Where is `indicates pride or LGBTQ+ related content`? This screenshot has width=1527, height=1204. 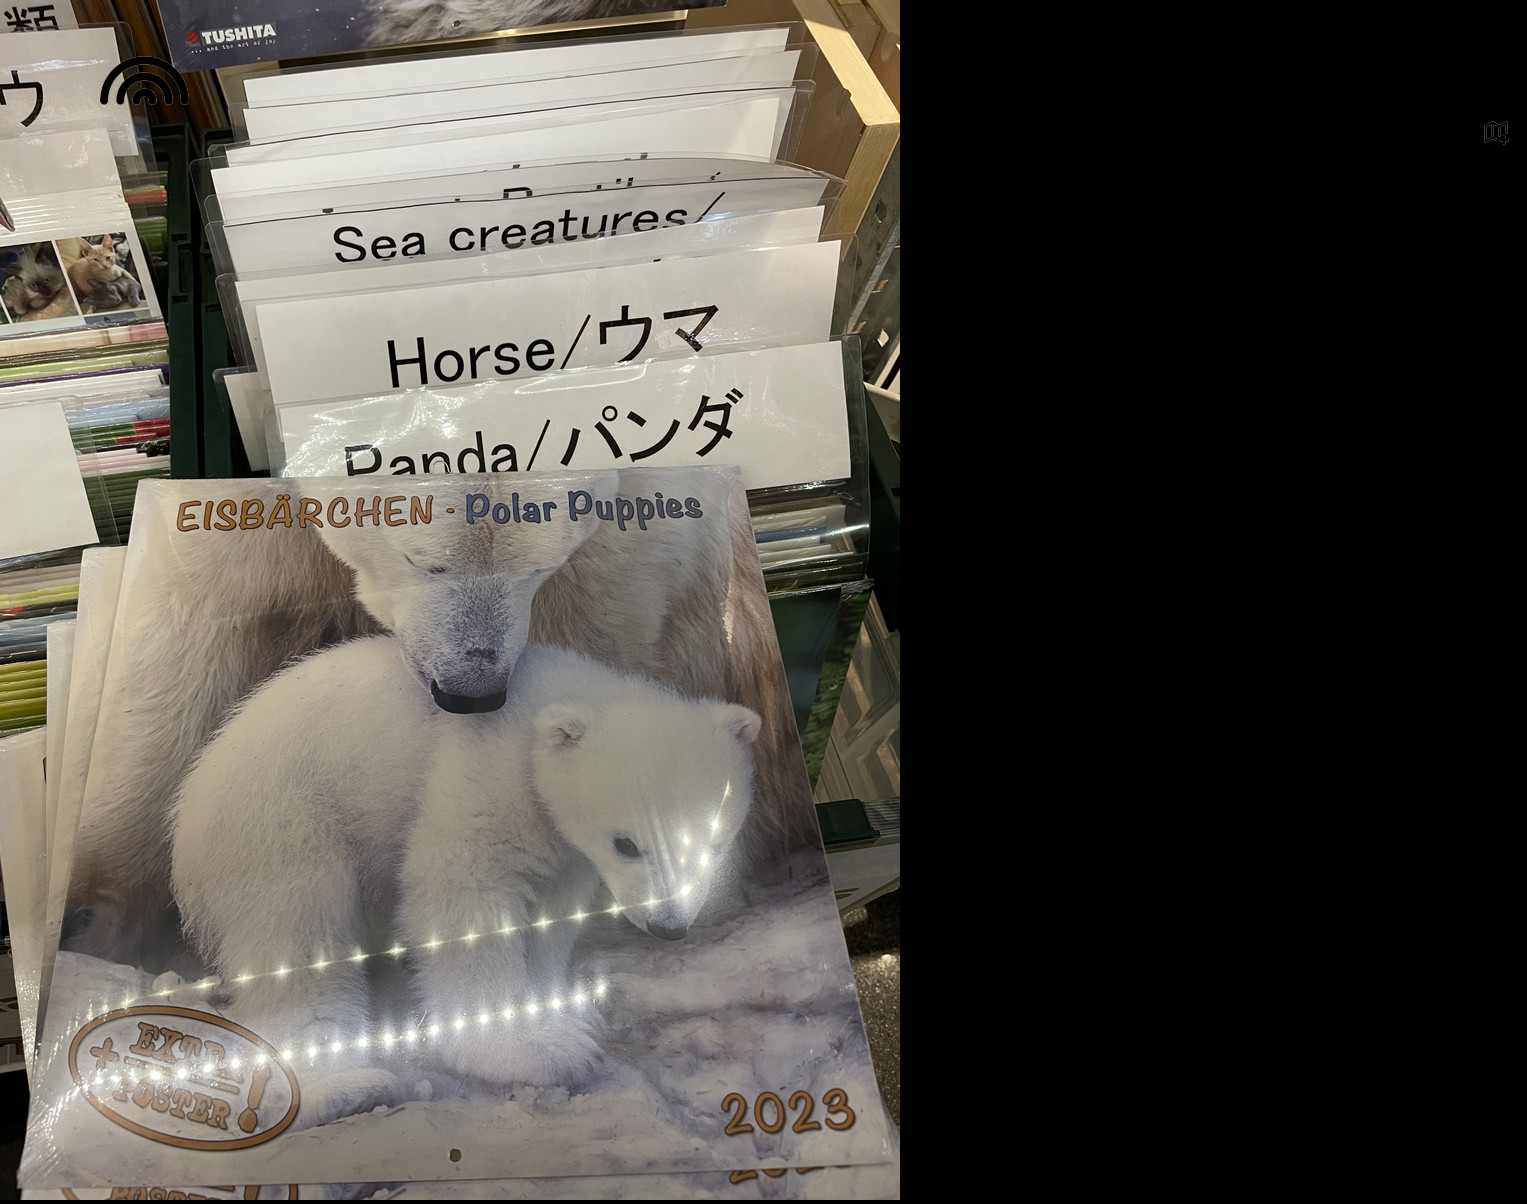
indicates pride or LGBTQ+ related content is located at coordinates (144, 80).